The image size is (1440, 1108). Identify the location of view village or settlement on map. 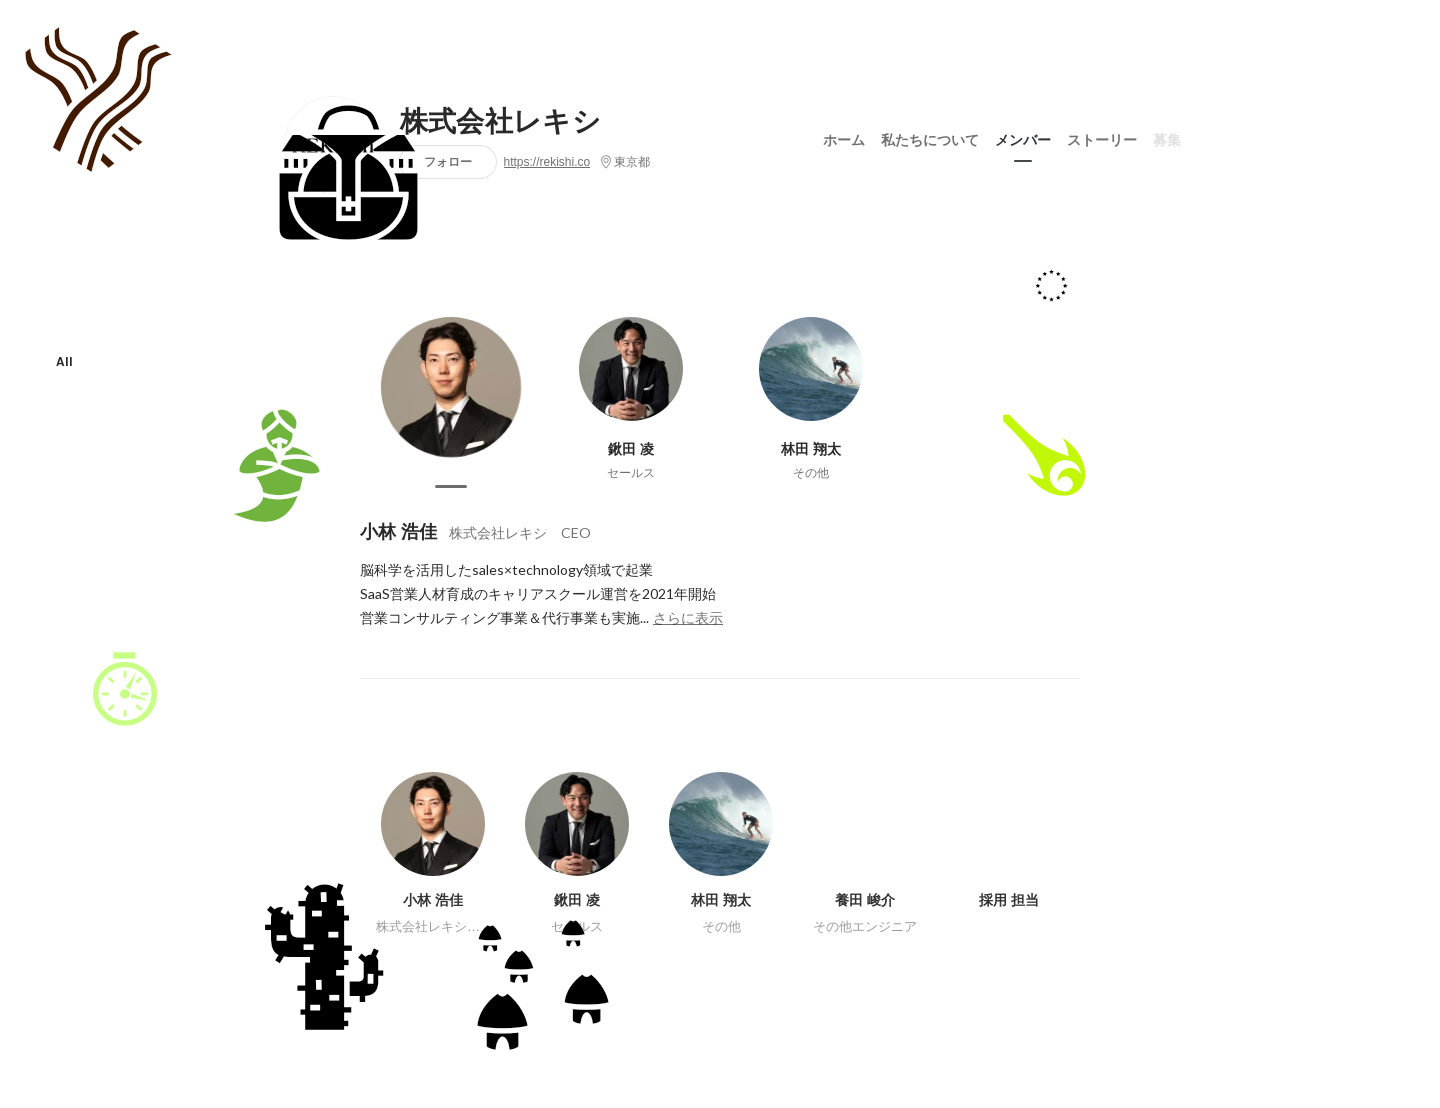
(543, 985).